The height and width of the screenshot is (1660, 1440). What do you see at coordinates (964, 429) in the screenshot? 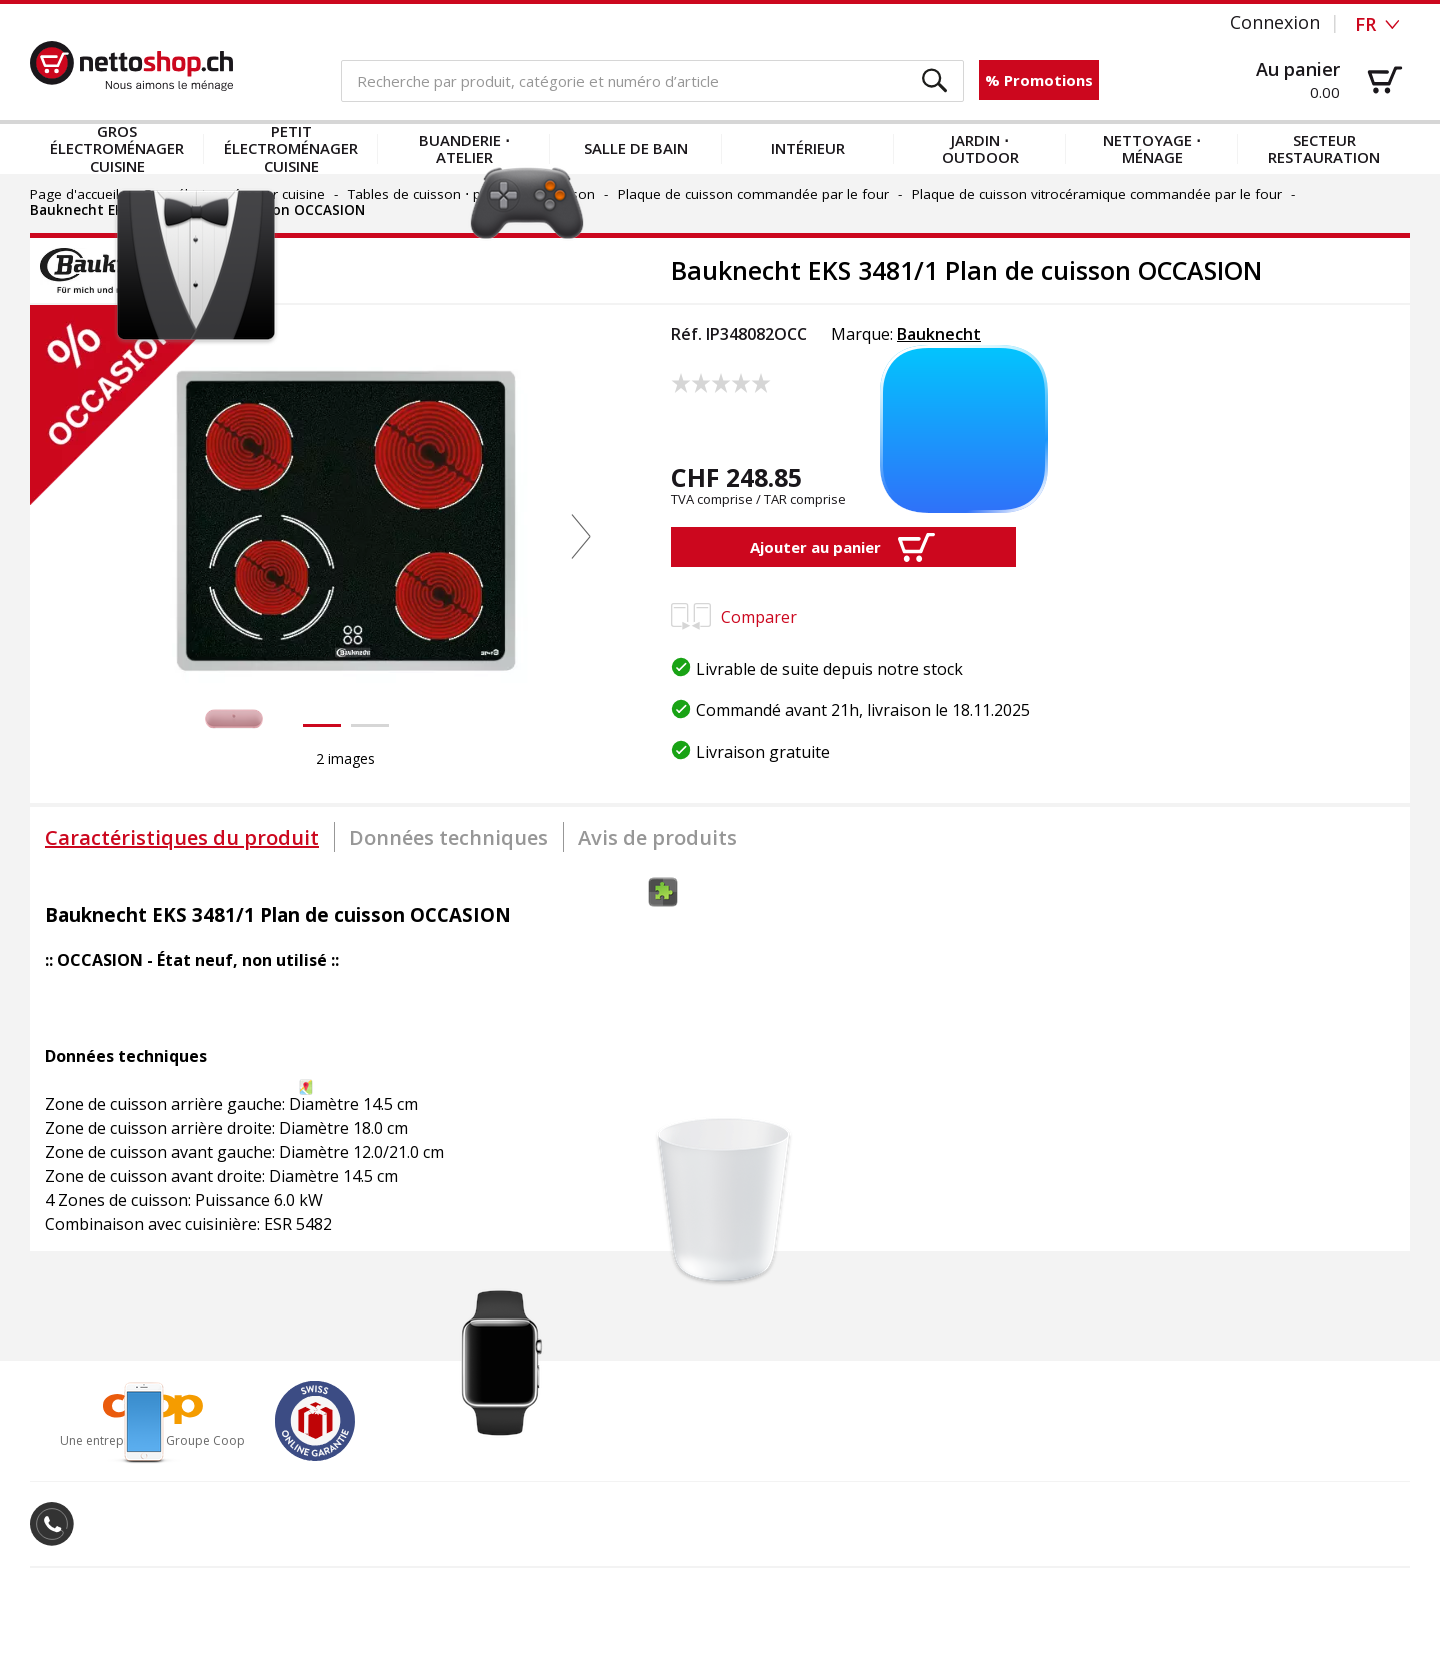
I see `blank app icon template for customization` at bounding box center [964, 429].